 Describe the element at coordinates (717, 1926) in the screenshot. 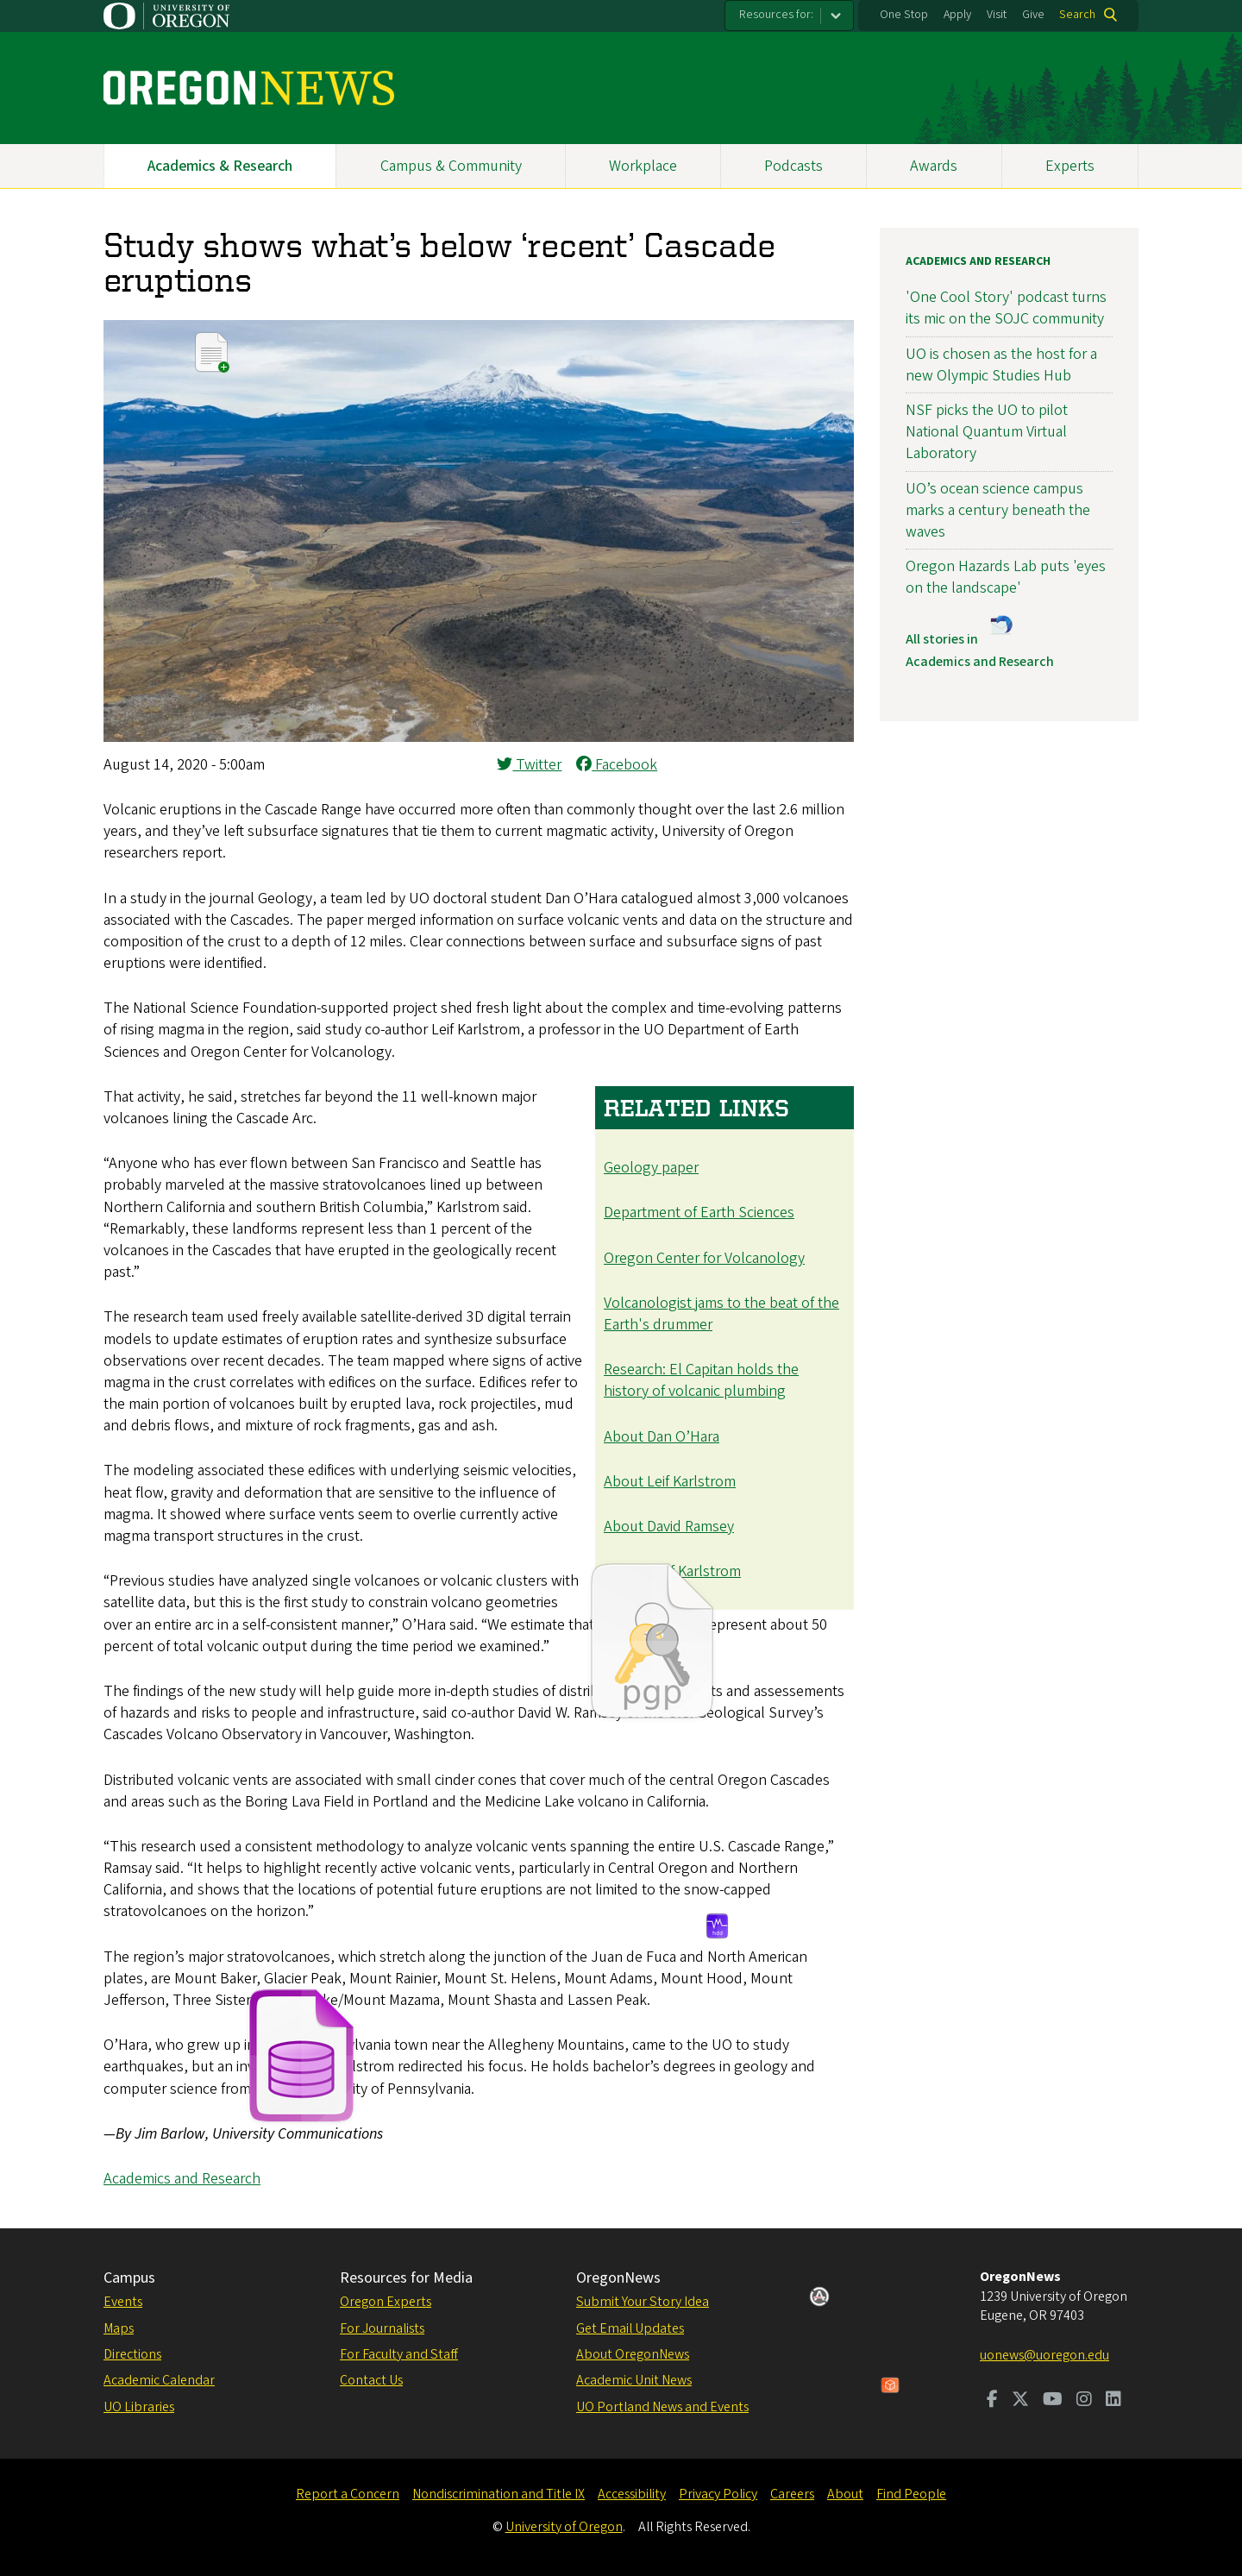

I see `virtualbox hard disk drive file` at that location.